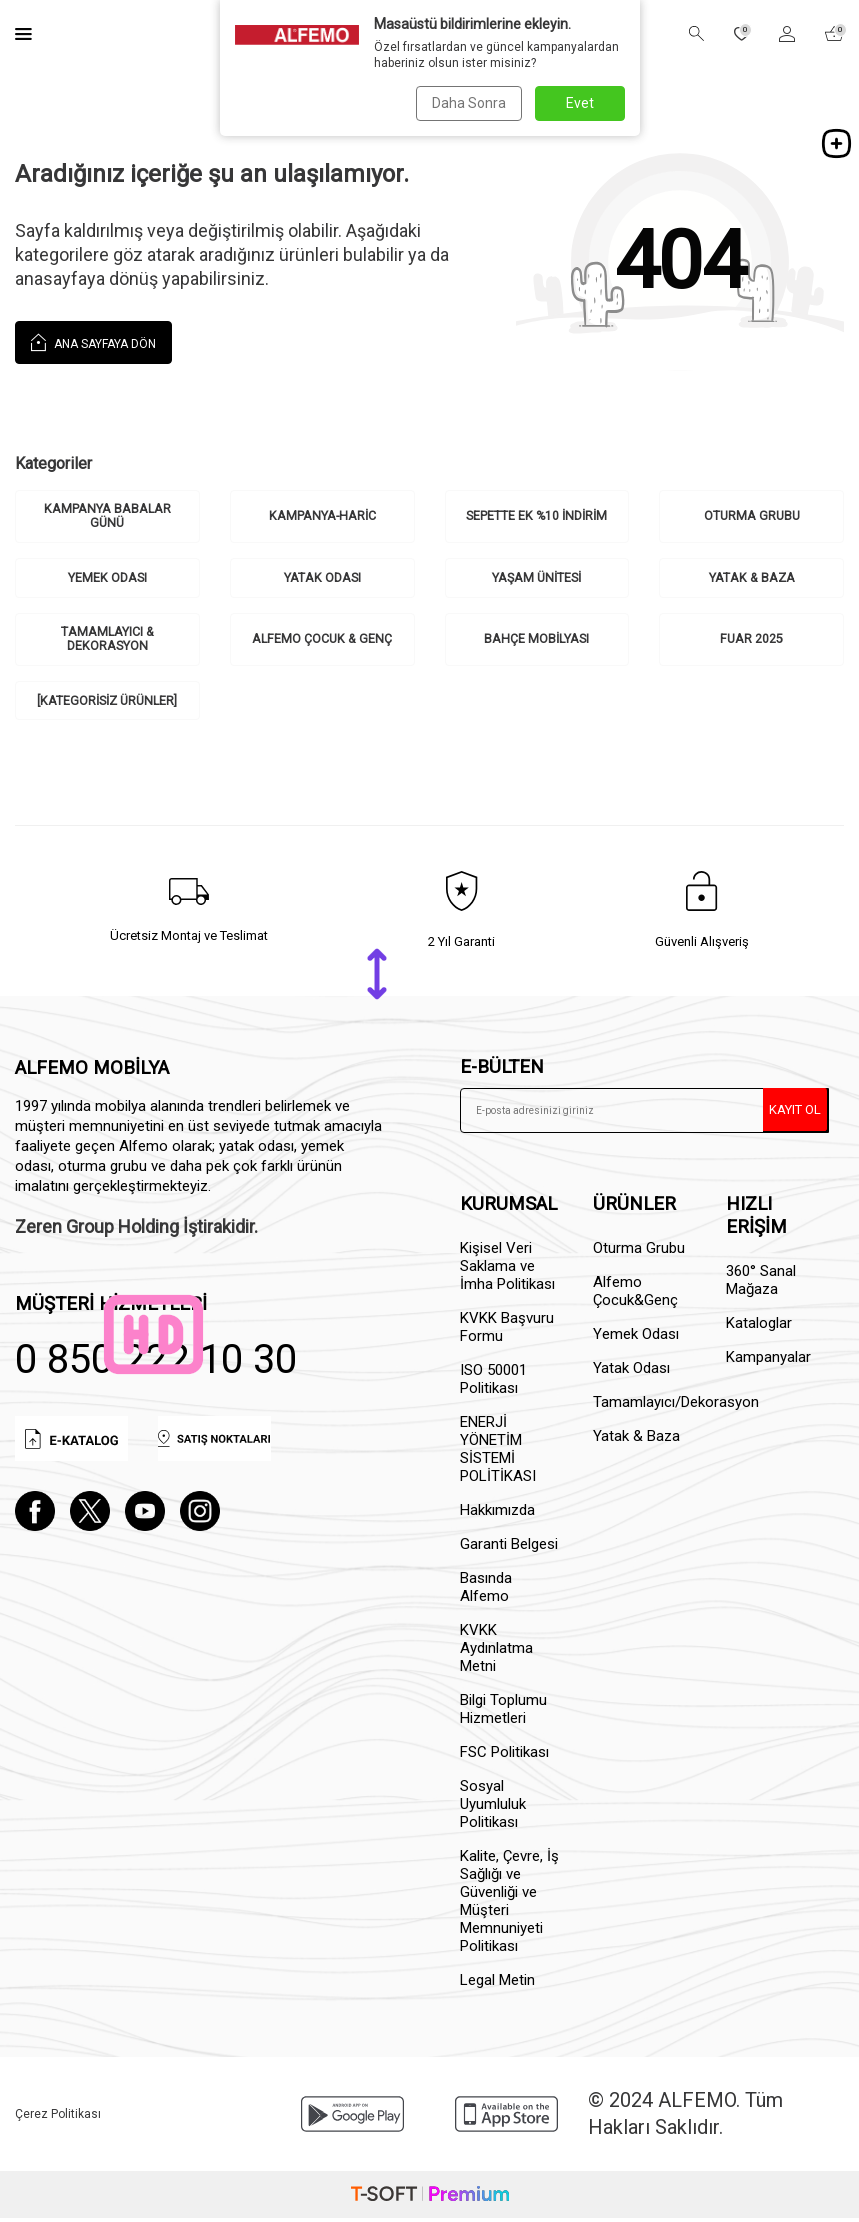 Image resolution: width=859 pixels, height=2222 pixels. Describe the element at coordinates (377, 974) in the screenshot. I see `adjust height or vertical size` at that location.